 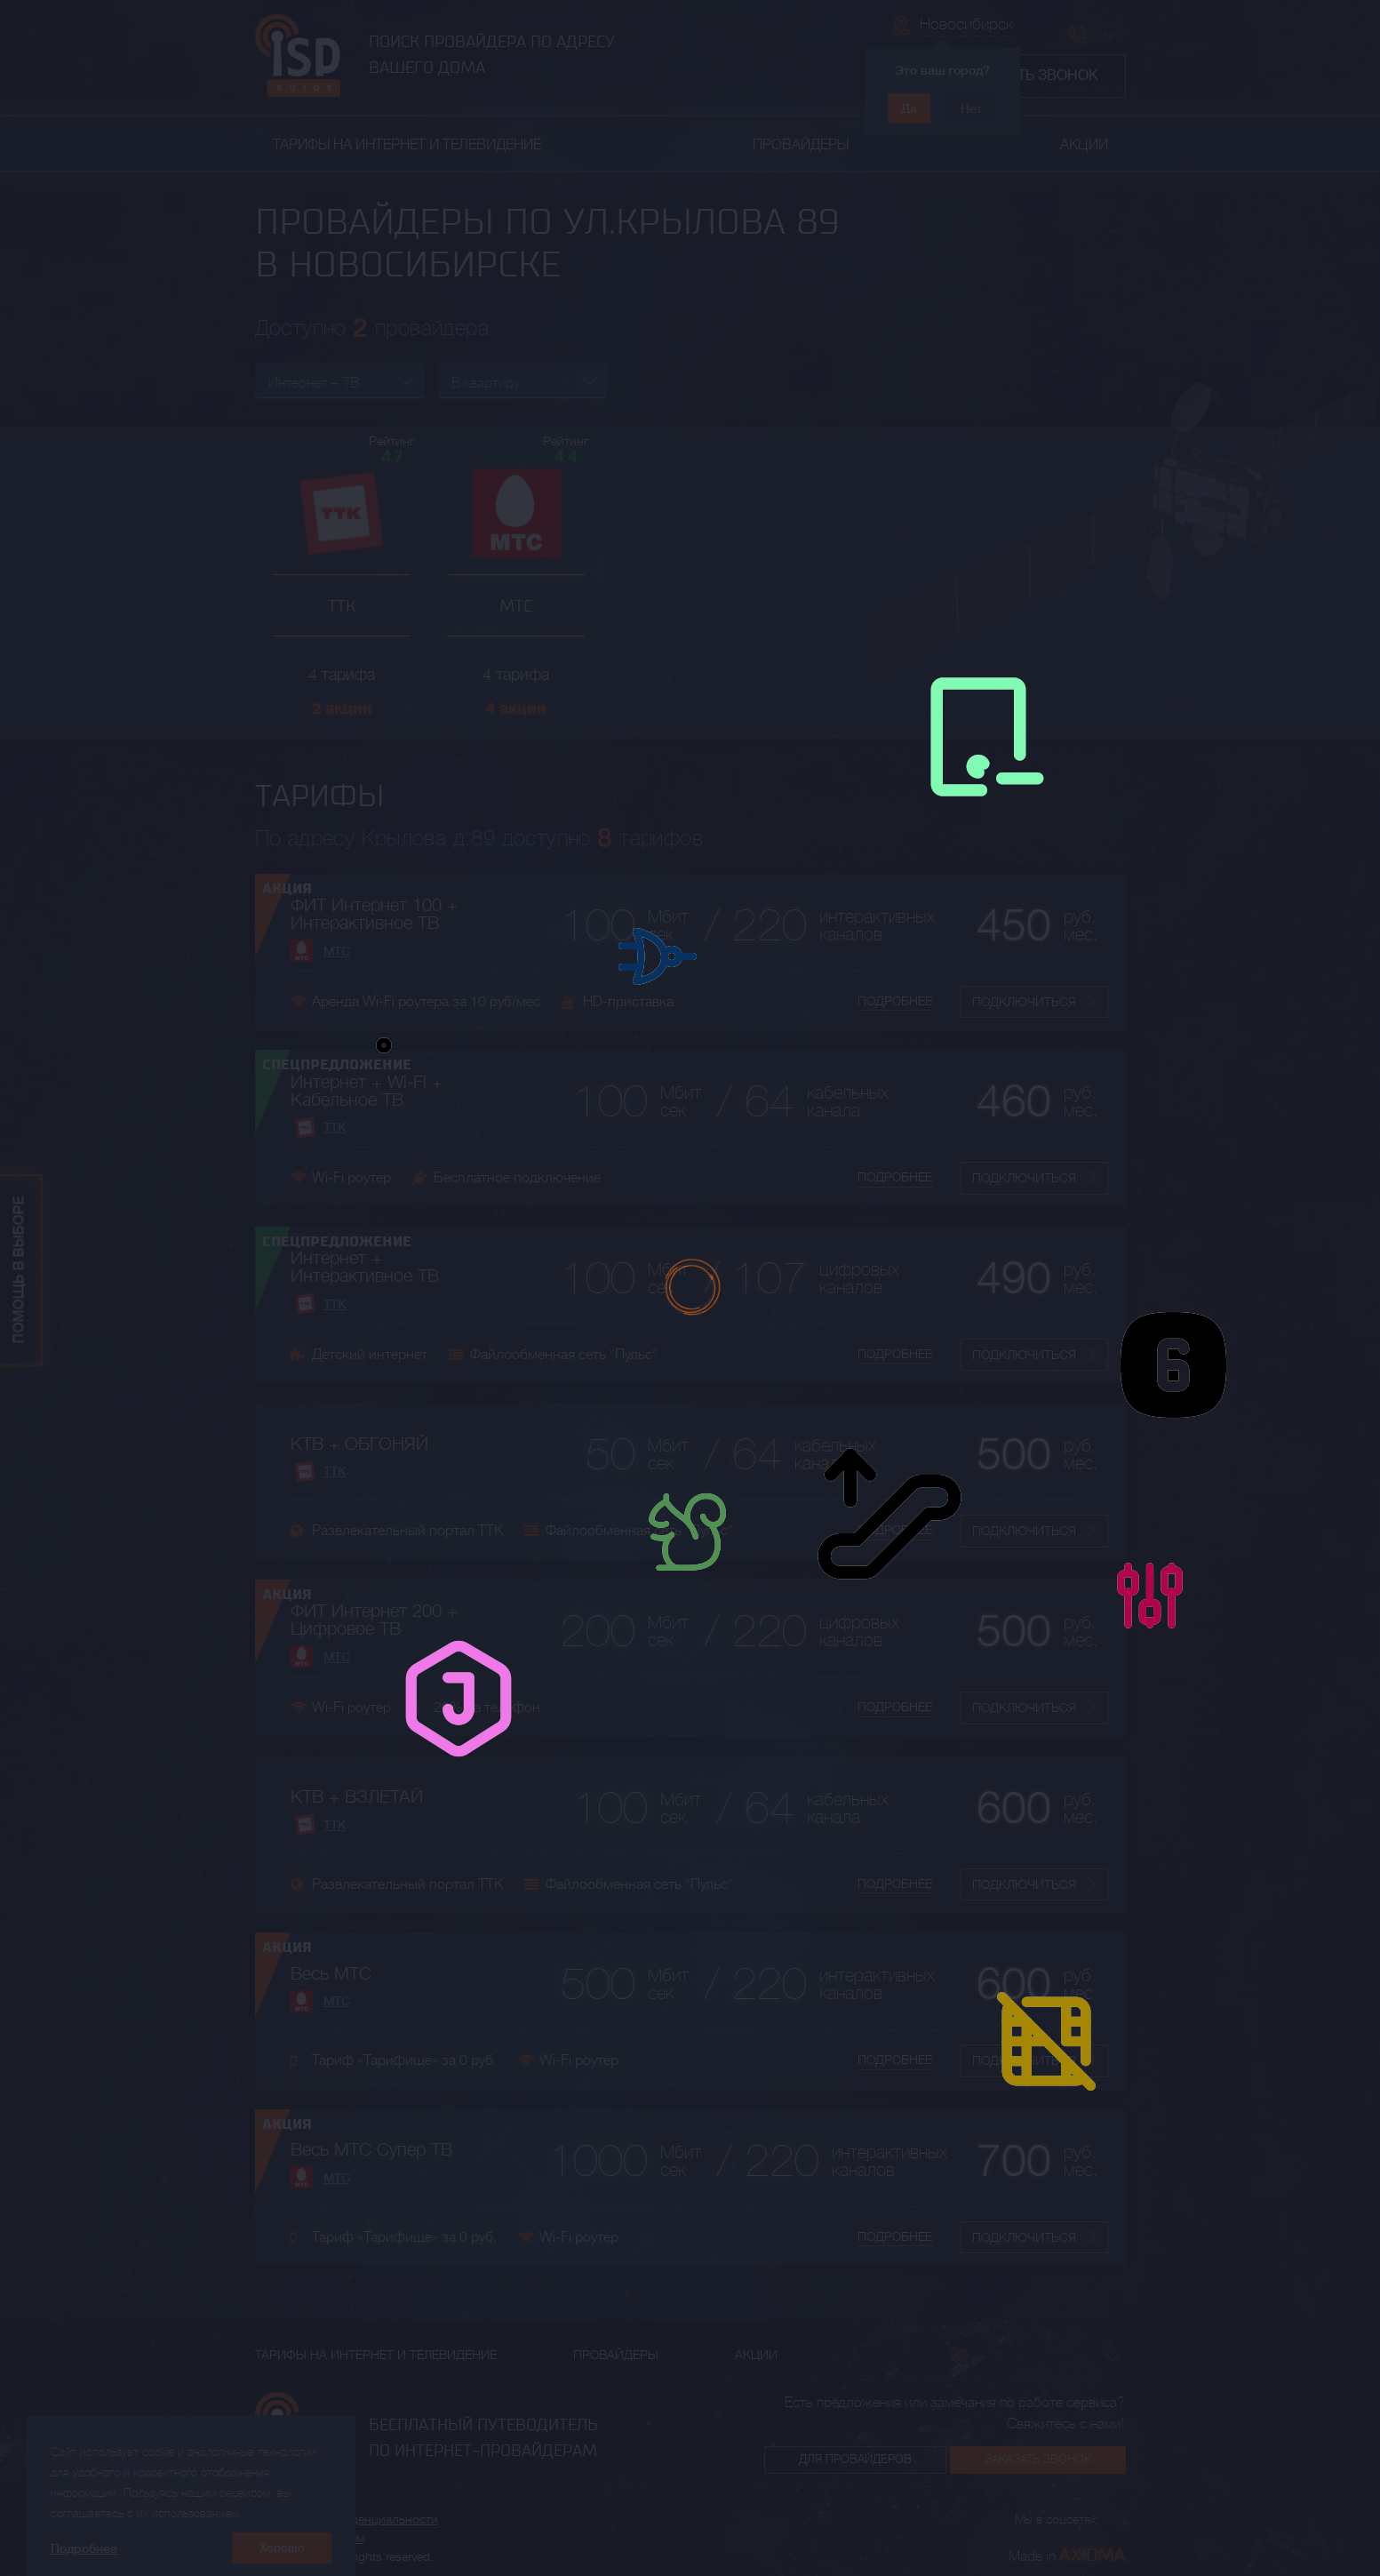 What do you see at coordinates (658, 956) in the screenshot?
I see `NOR logic gate symbol for circuit diagrams` at bounding box center [658, 956].